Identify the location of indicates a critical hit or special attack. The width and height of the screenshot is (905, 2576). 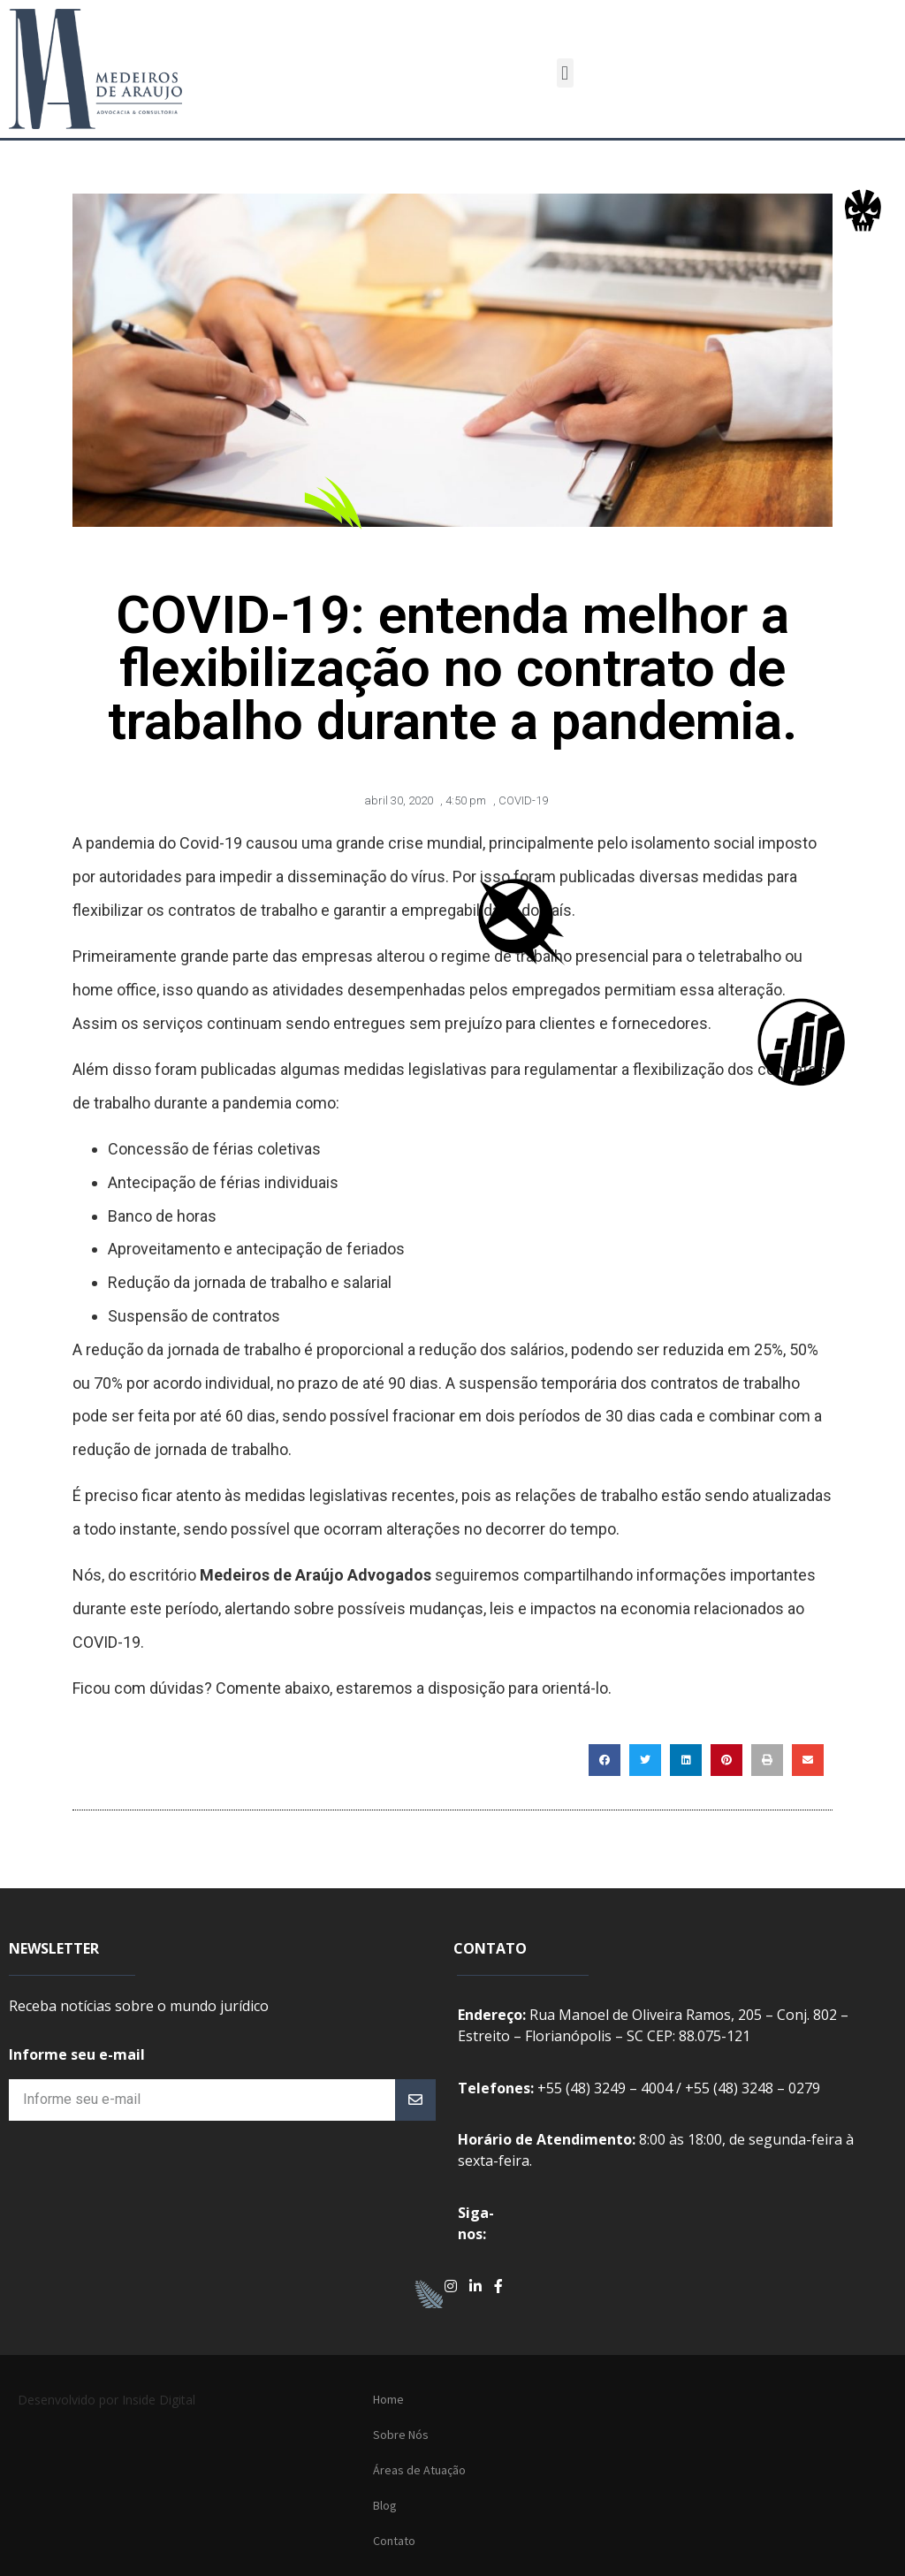
(521, 921).